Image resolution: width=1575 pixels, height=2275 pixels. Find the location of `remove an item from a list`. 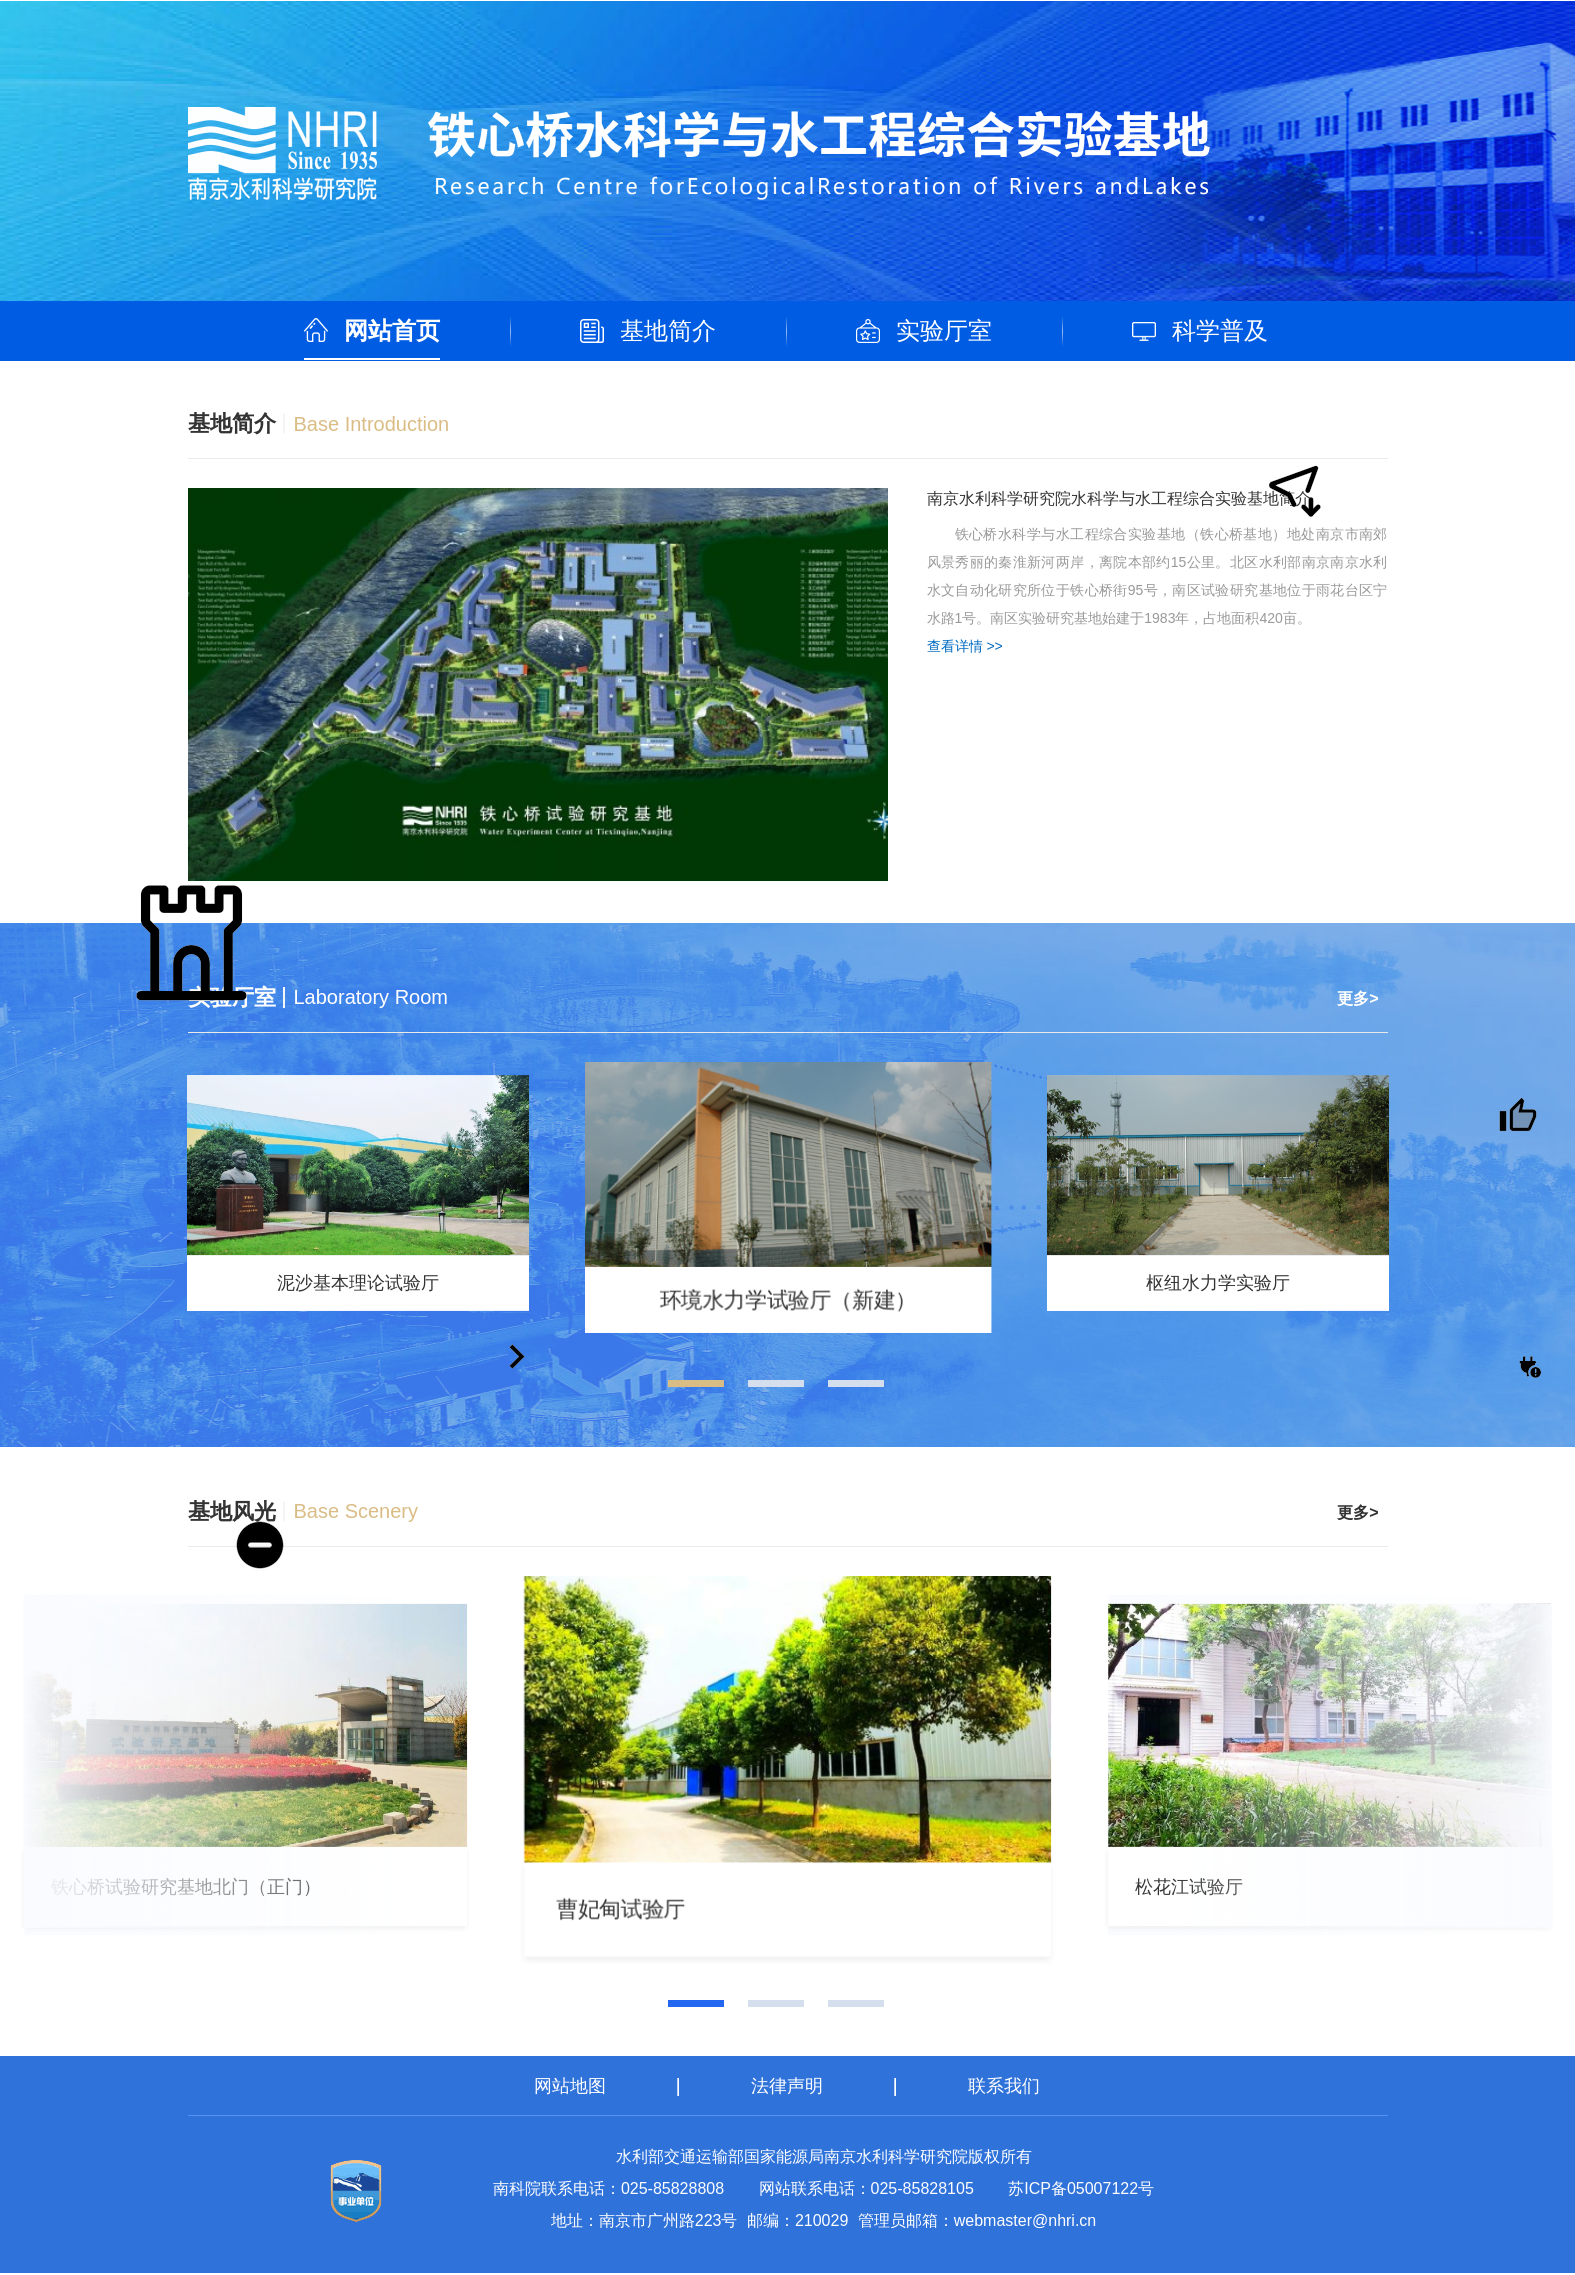

remove an item from a list is located at coordinates (260, 1545).